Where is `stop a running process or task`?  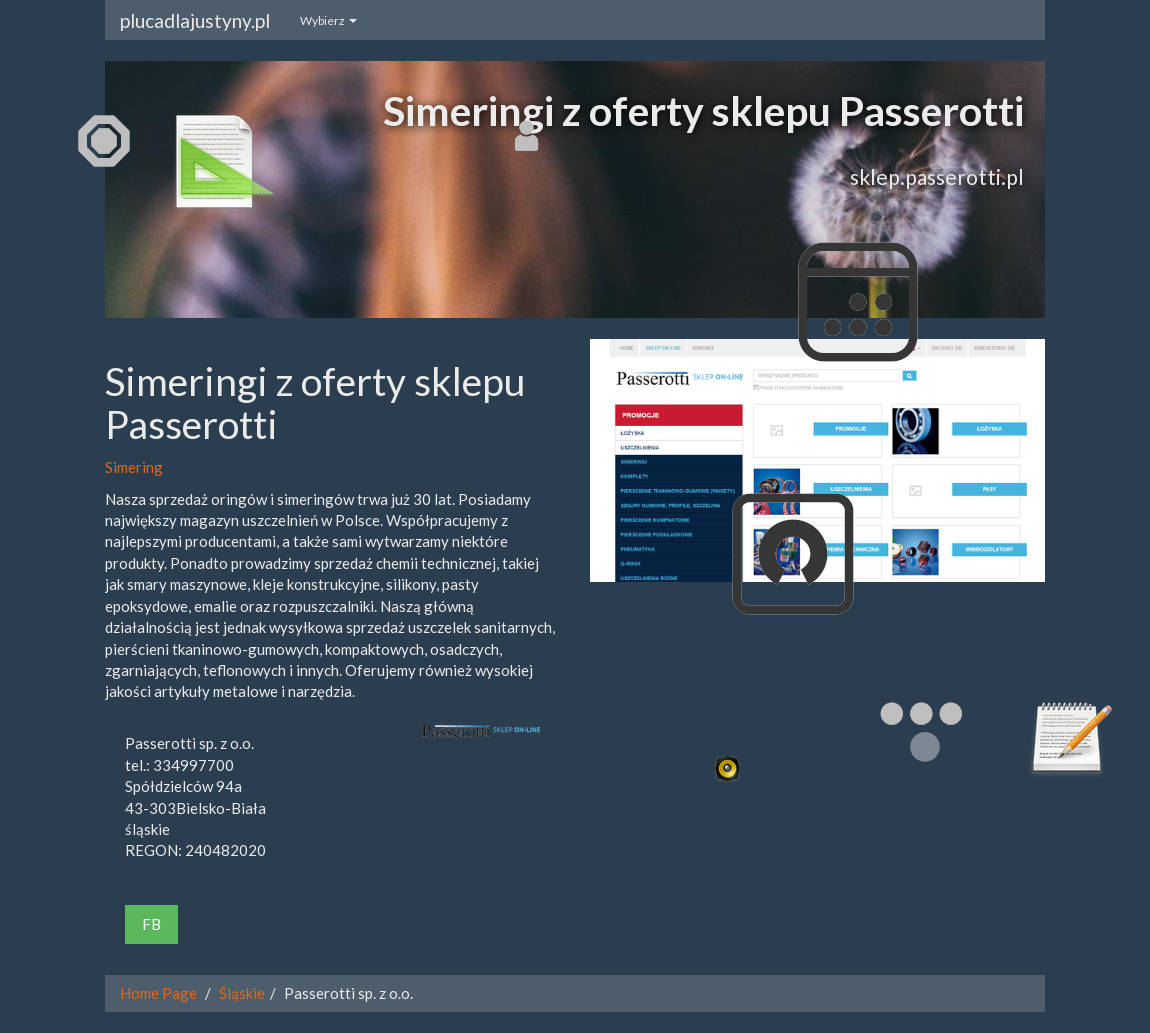 stop a running process or task is located at coordinates (104, 141).